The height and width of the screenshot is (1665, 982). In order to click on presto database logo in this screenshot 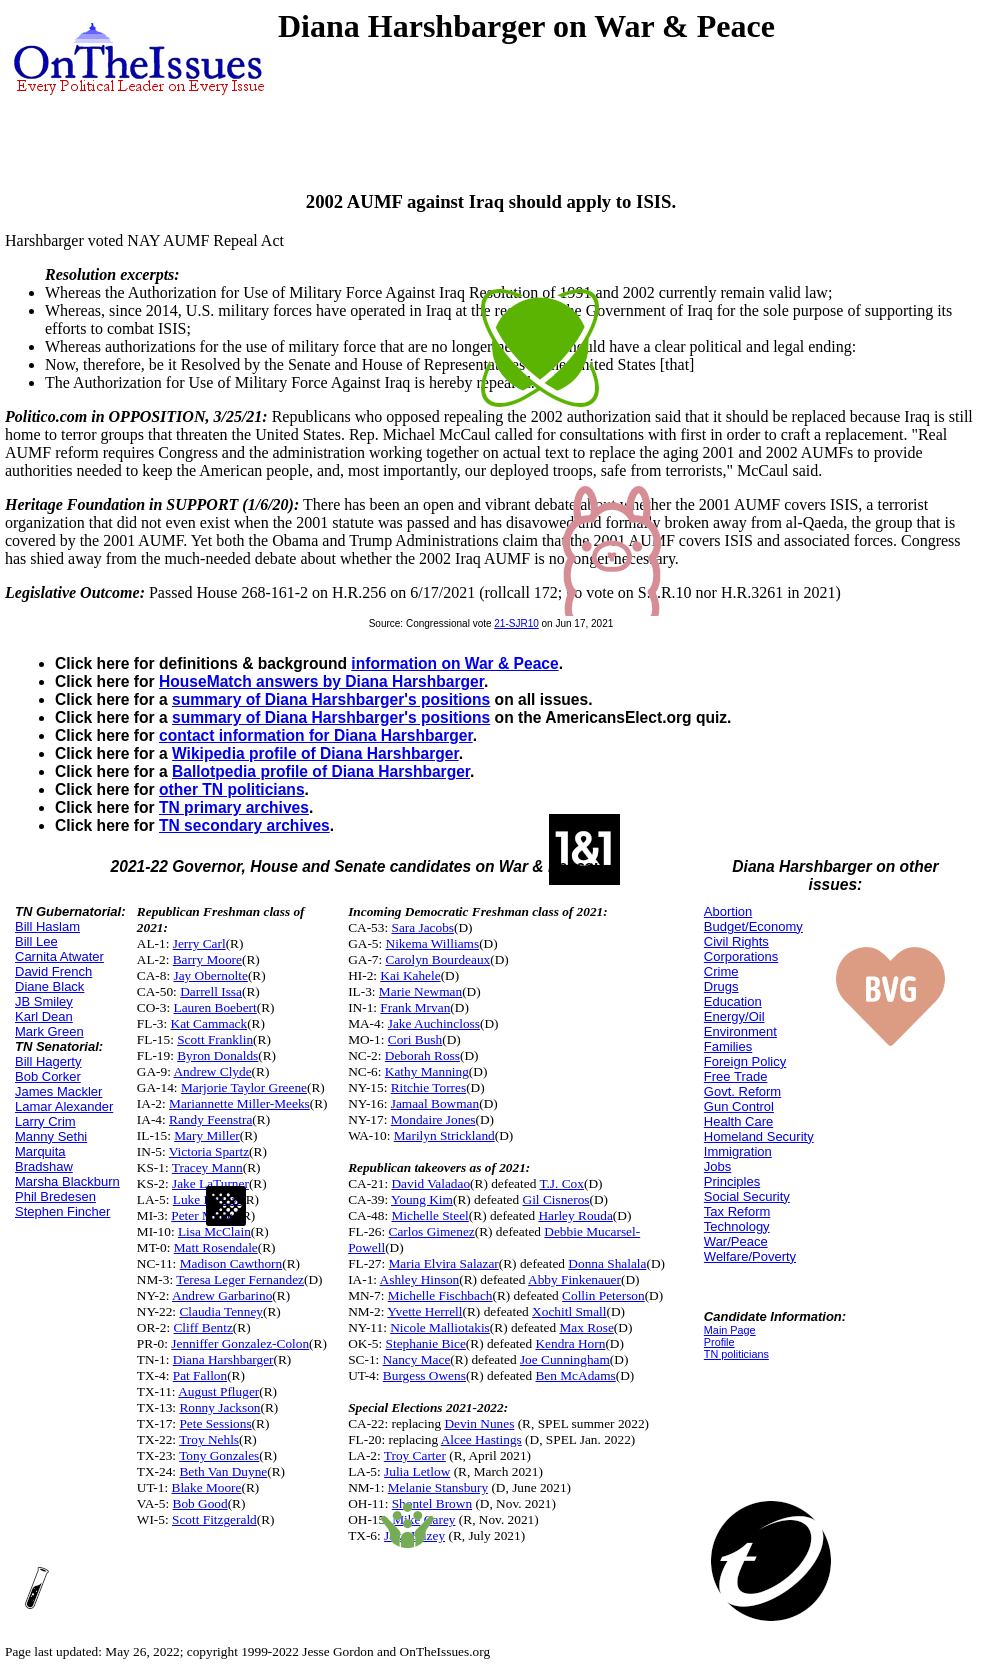, I will do `click(226, 1206)`.